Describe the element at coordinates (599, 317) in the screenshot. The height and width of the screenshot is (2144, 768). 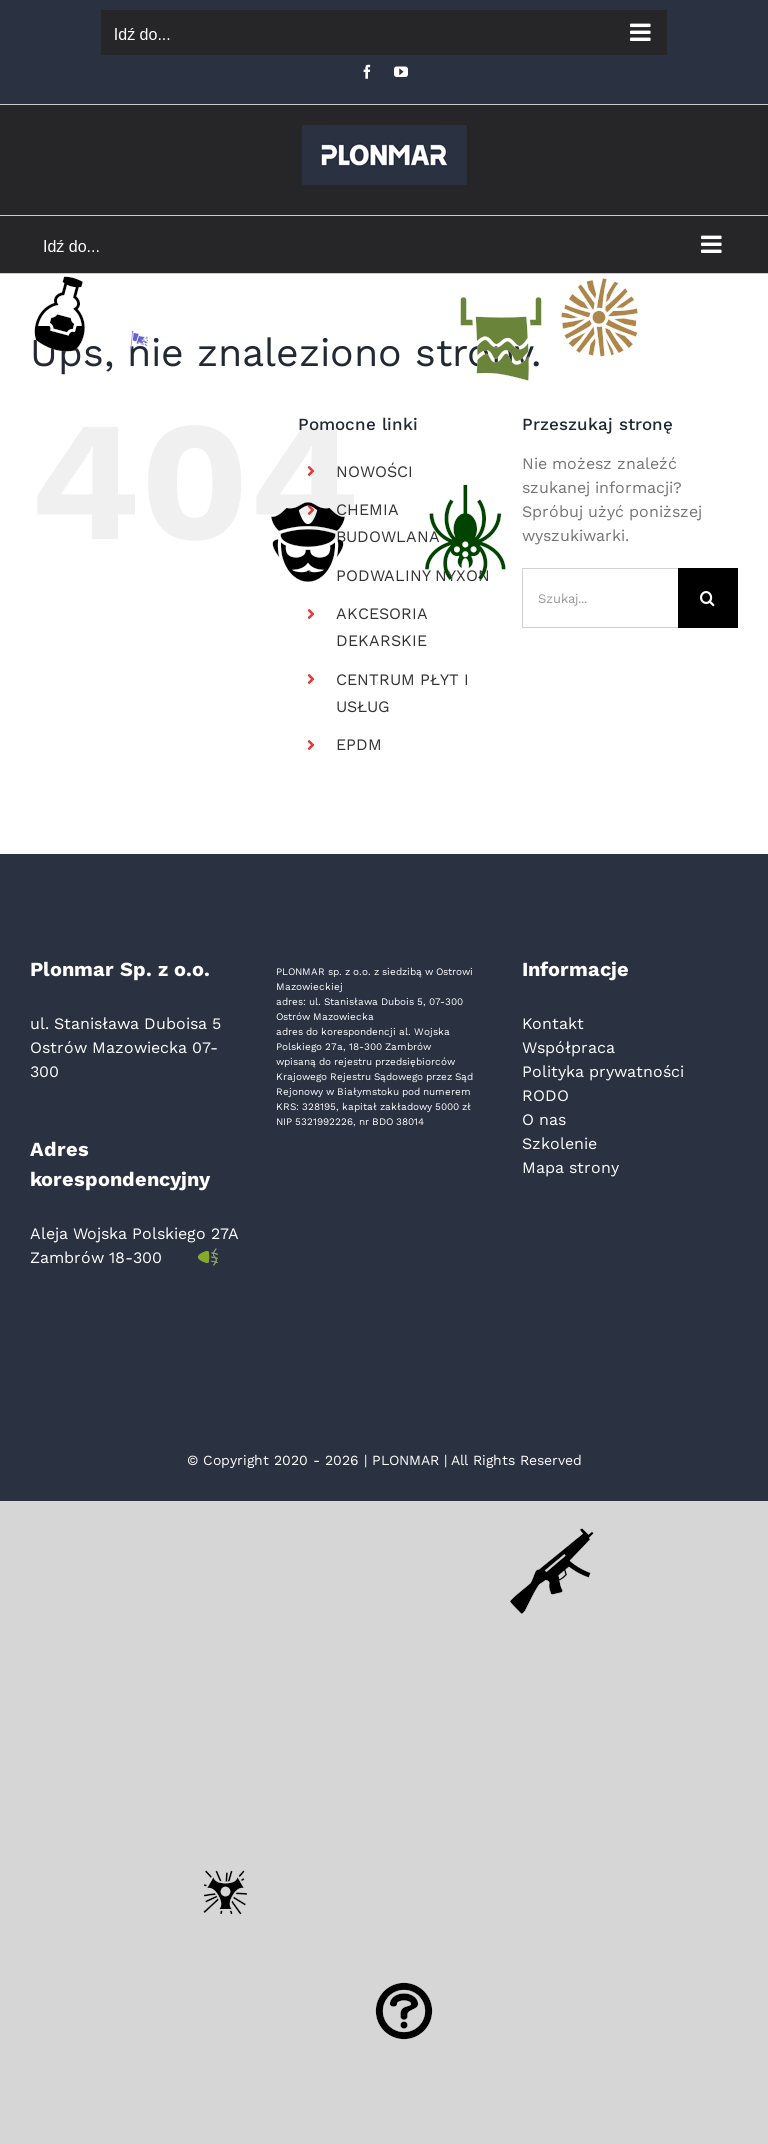
I see `dandelion flower icon for nature or garden-themed game elements` at that location.